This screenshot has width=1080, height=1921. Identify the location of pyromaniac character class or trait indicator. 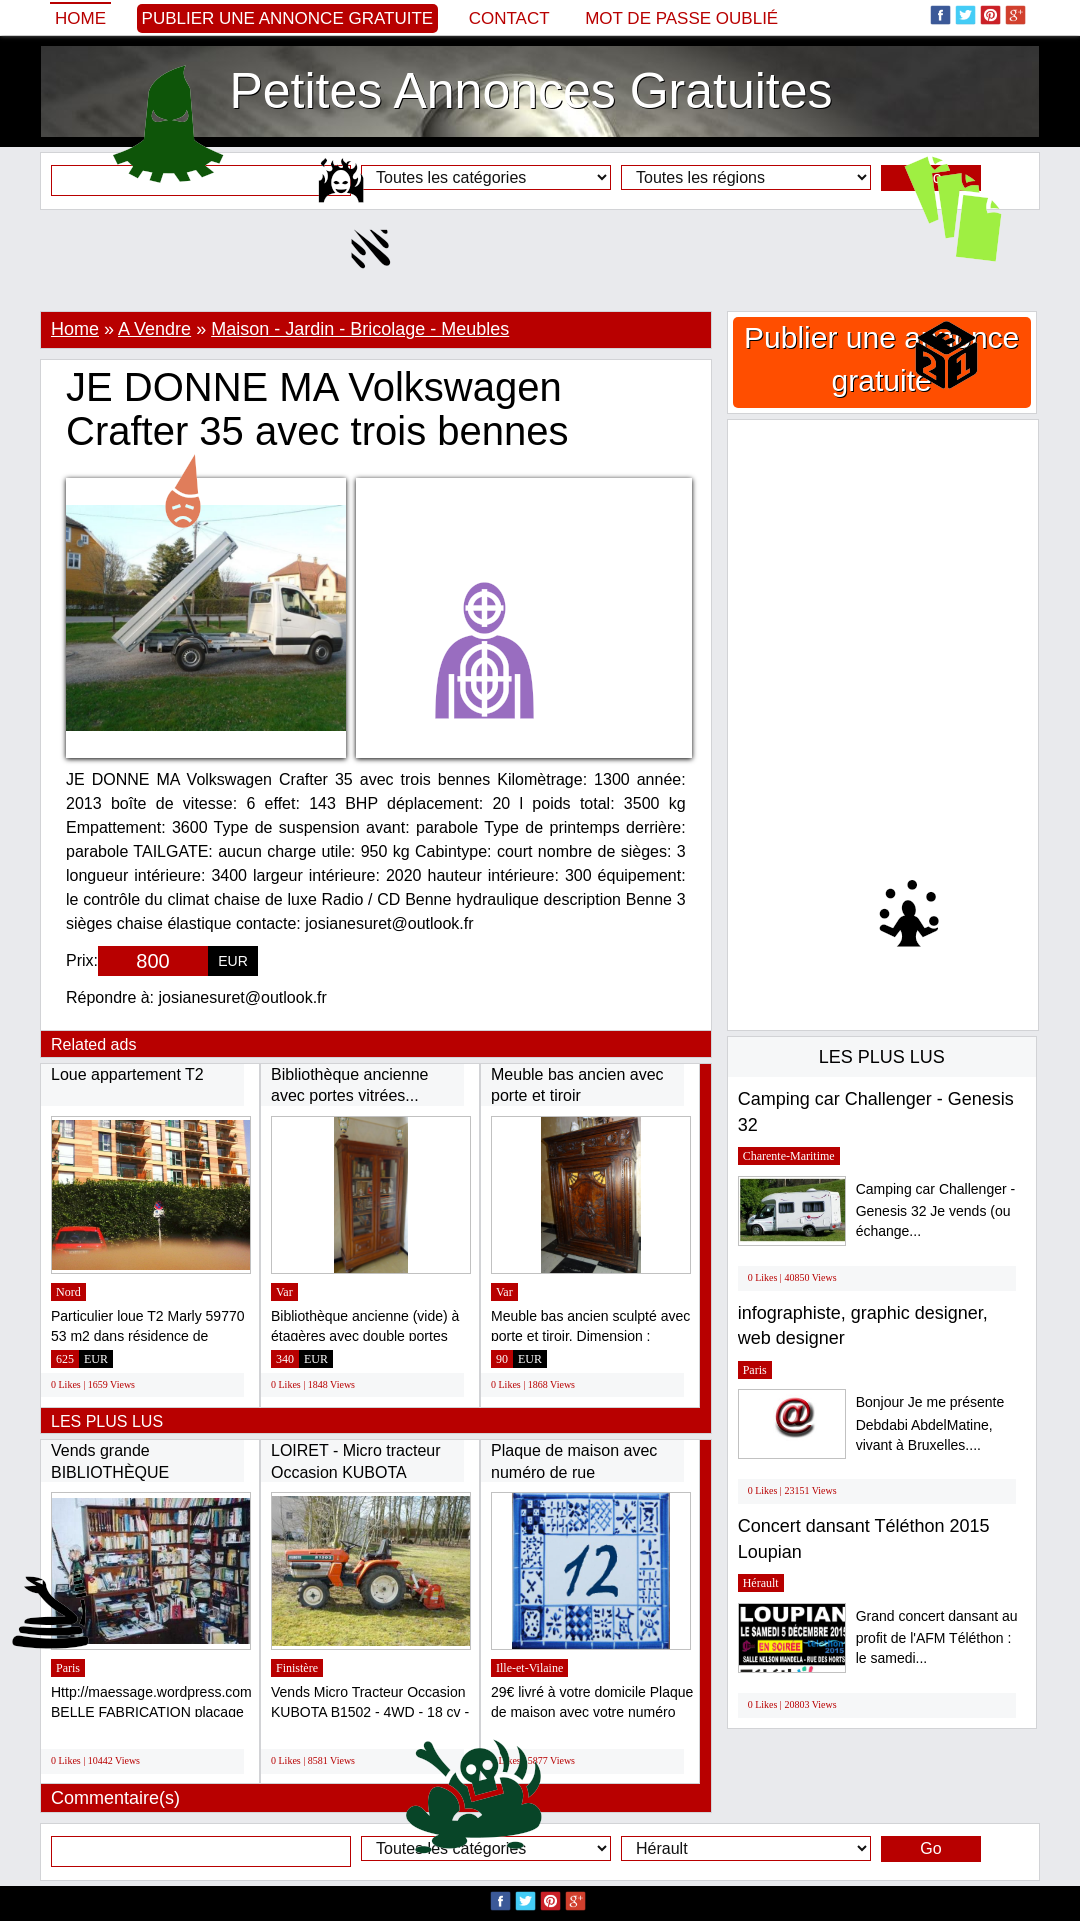
(341, 180).